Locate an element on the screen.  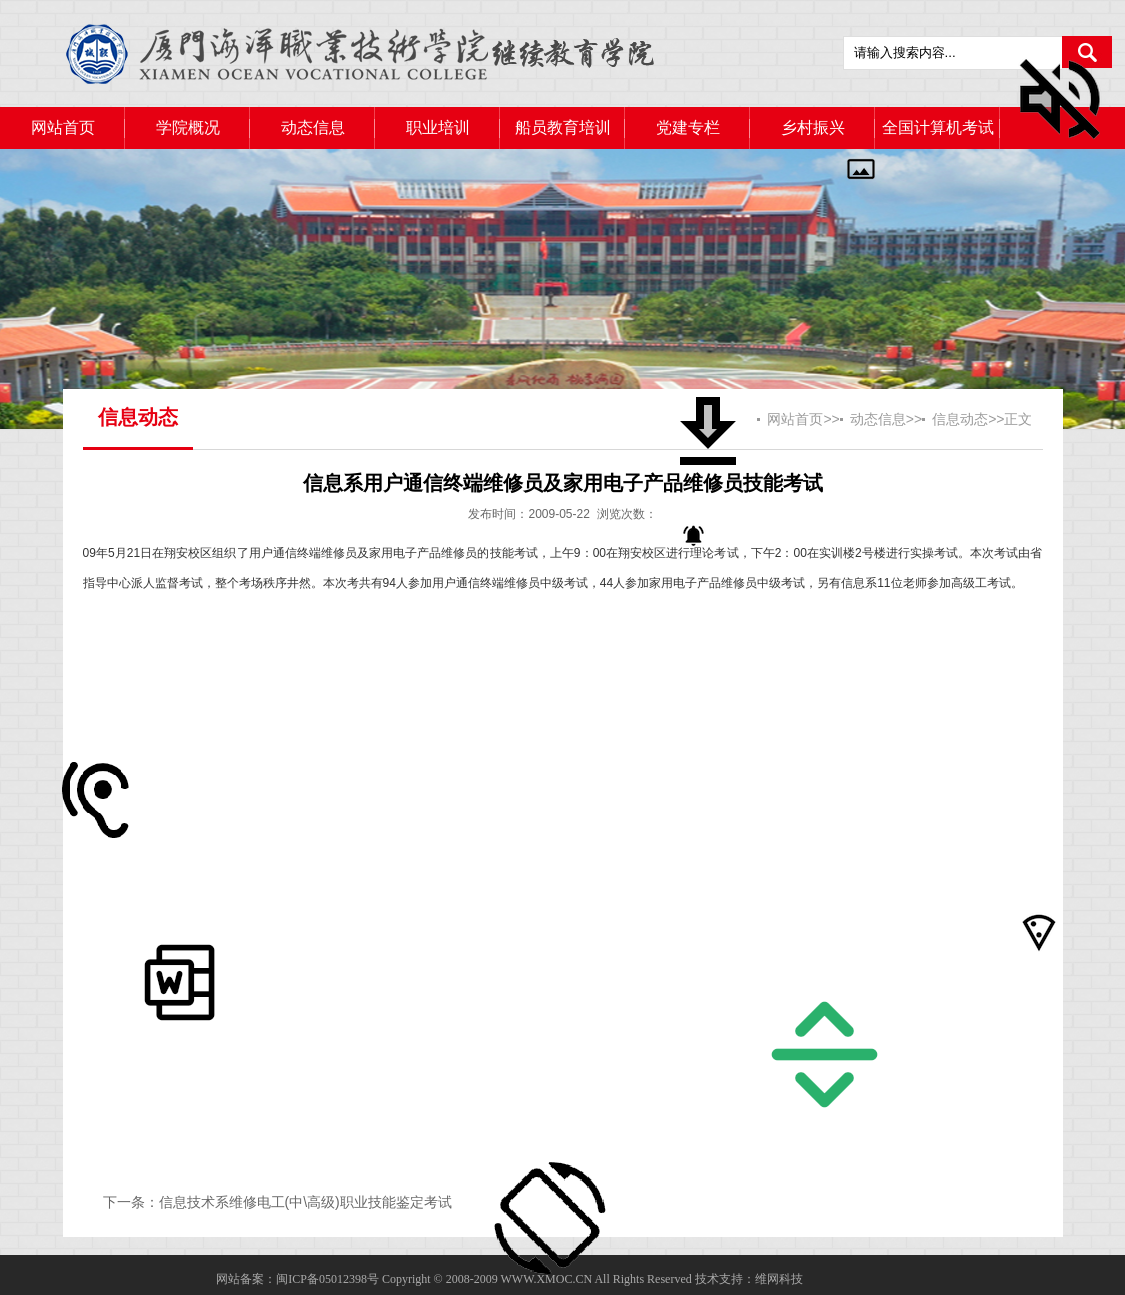
view panorama or wide-angle photo is located at coordinates (861, 169).